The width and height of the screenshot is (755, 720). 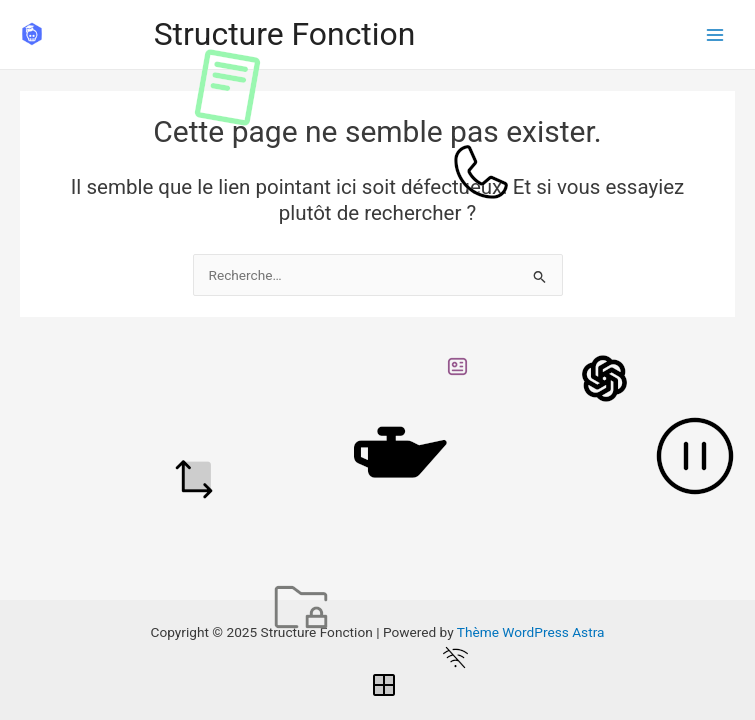 What do you see at coordinates (192, 478) in the screenshot?
I see `resize or scale an object` at bounding box center [192, 478].